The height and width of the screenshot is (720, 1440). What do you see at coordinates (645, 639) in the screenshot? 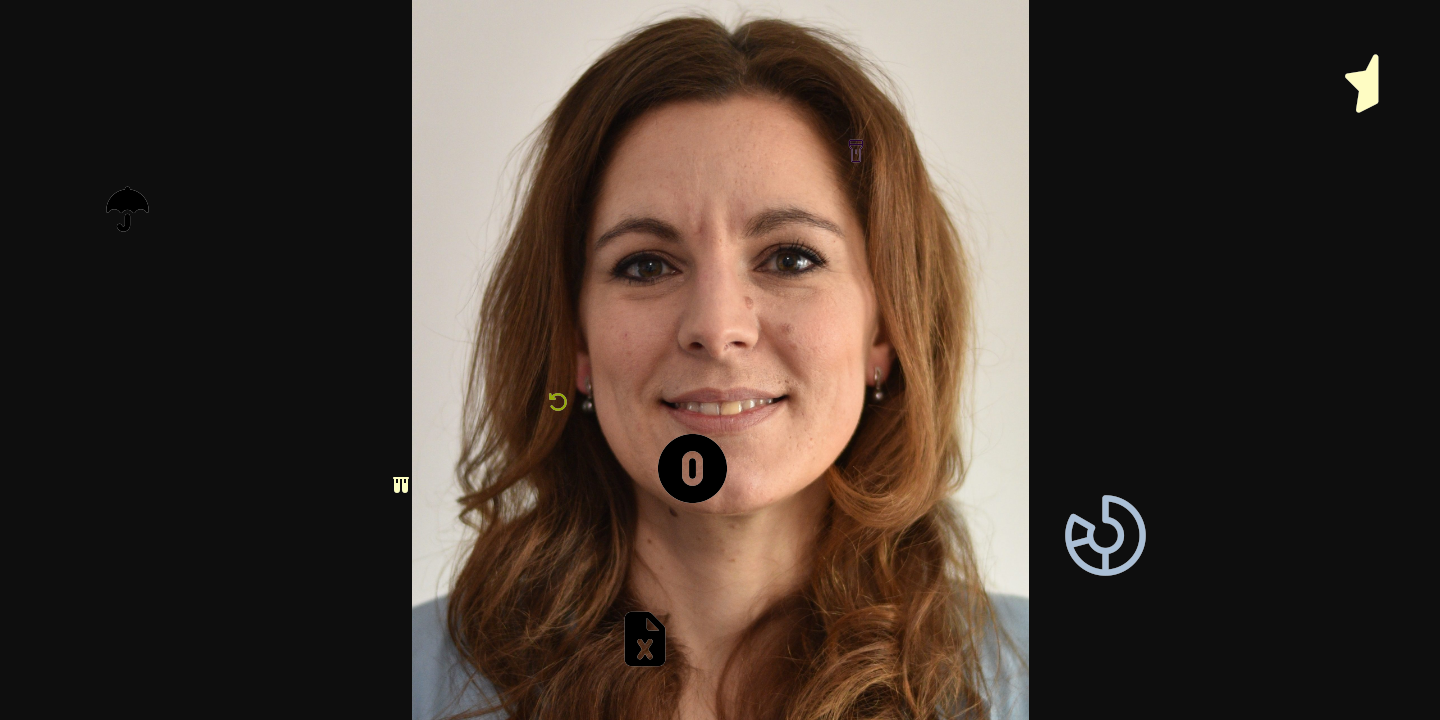
I see `open or view an excel spreadsheet` at bounding box center [645, 639].